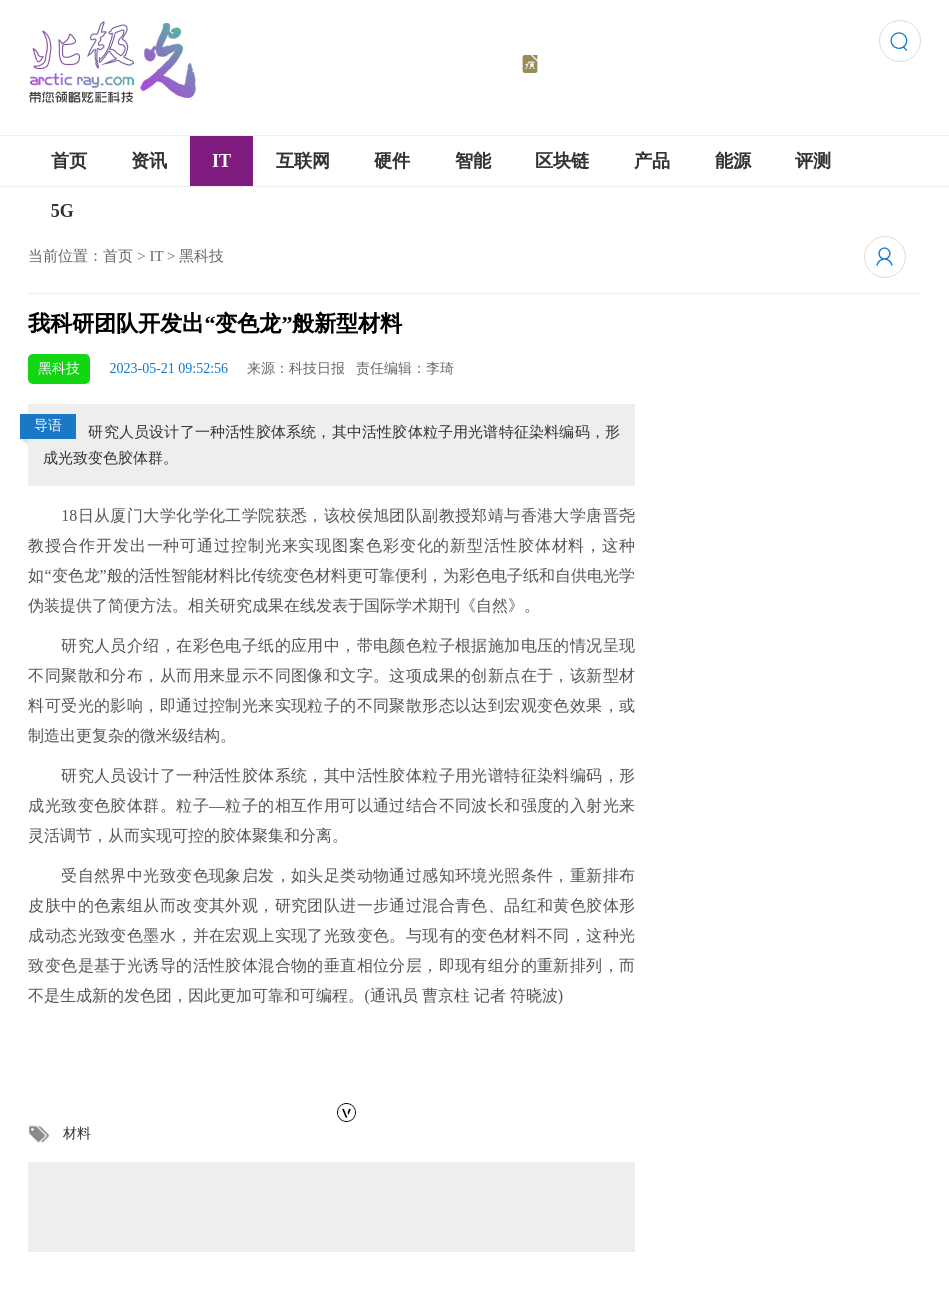 The width and height of the screenshot is (949, 1292). I want to click on open LibreOffice Math application, so click(530, 64).